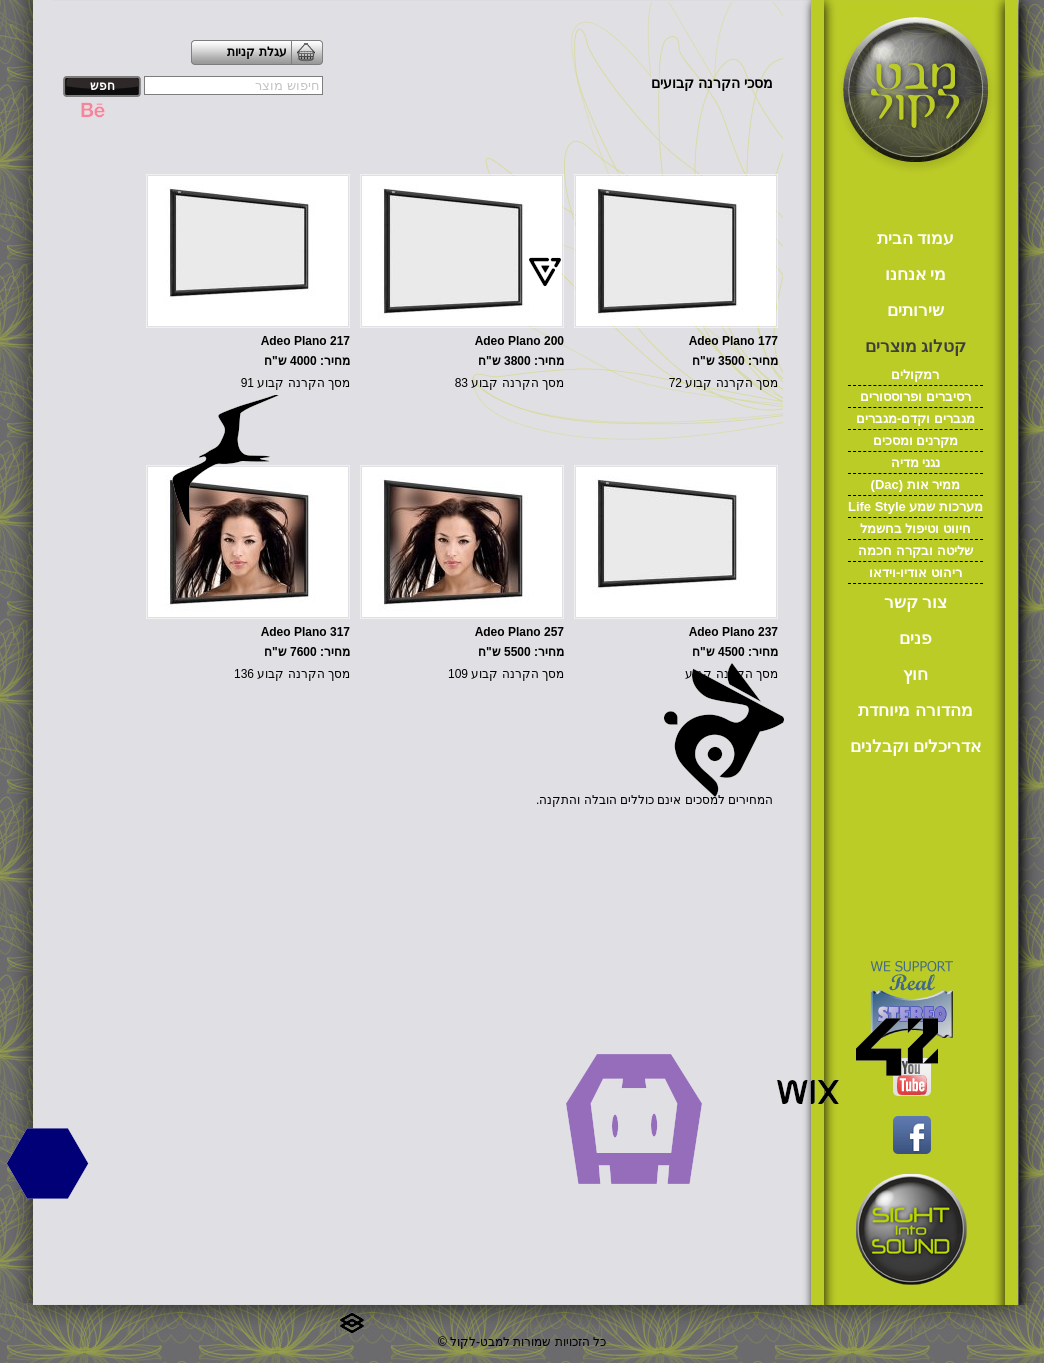 Image resolution: width=1044 pixels, height=1363 pixels. What do you see at coordinates (47, 1163) in the screenshot?
I see `generic shape or placeholder icon` at bounding box center [47, 1163].